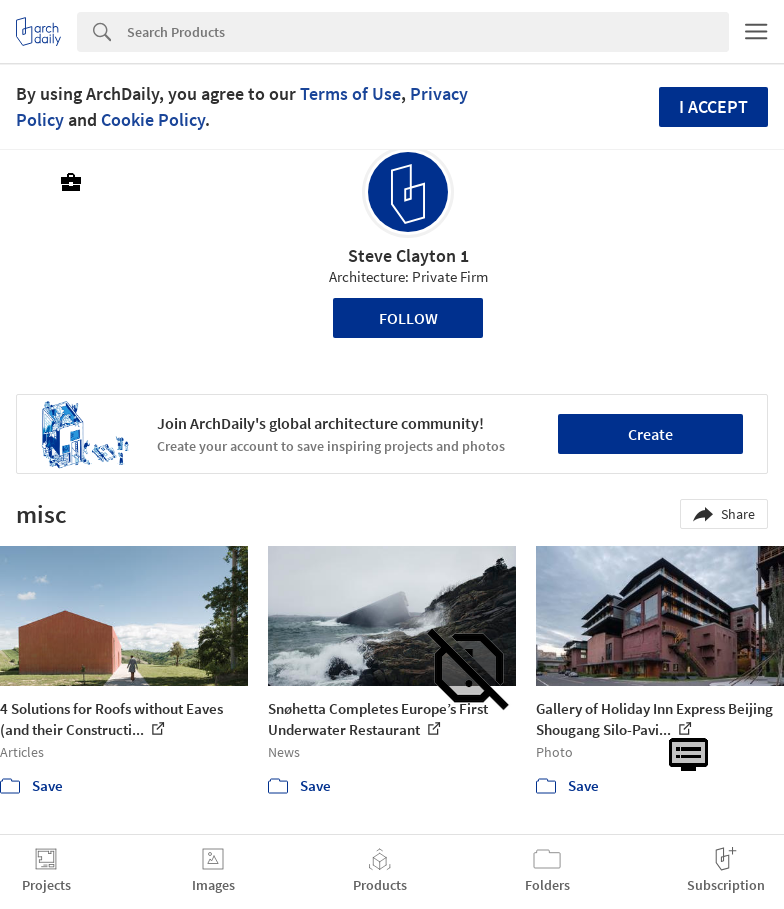  What do you see at coordinates (71, 182) in the screenshot?
I see `access work or business tools` at bounding box center [71, 182].